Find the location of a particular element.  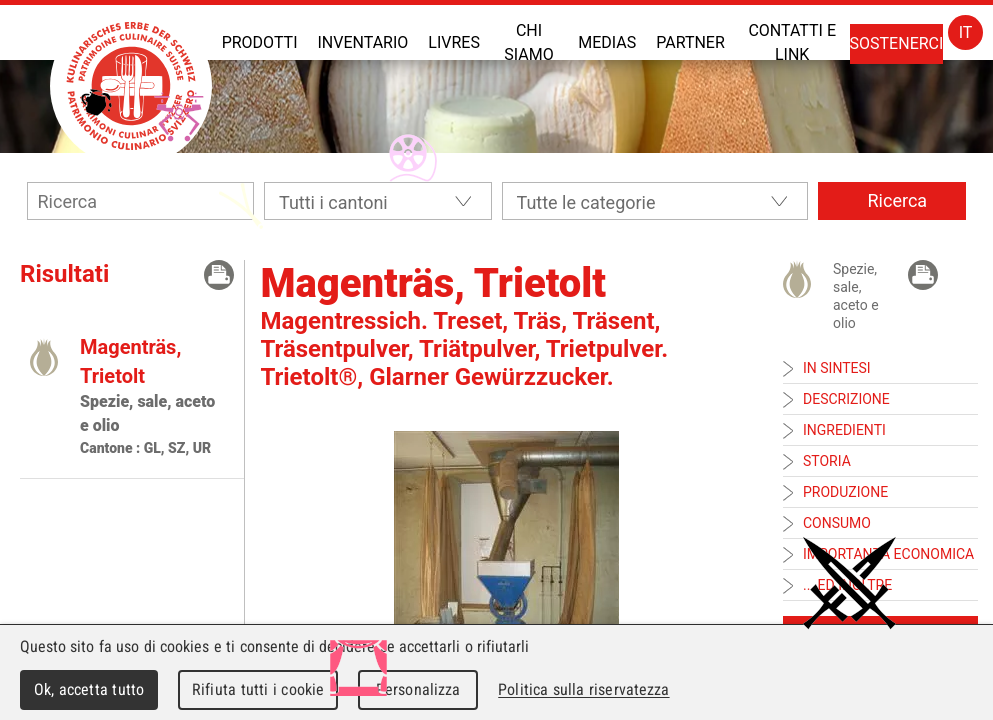

access video or film content is located at coordinates (413, 158).